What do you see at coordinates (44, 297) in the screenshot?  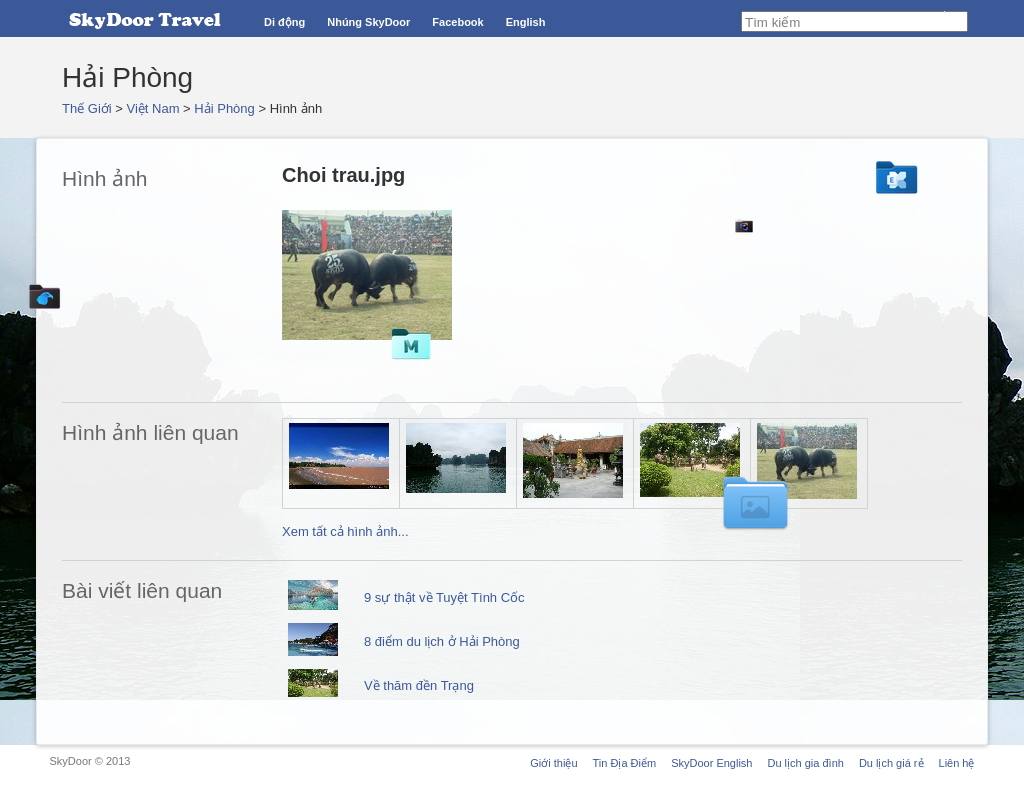 I see `open garuda linux system folder` at bounding box center [44, 297].